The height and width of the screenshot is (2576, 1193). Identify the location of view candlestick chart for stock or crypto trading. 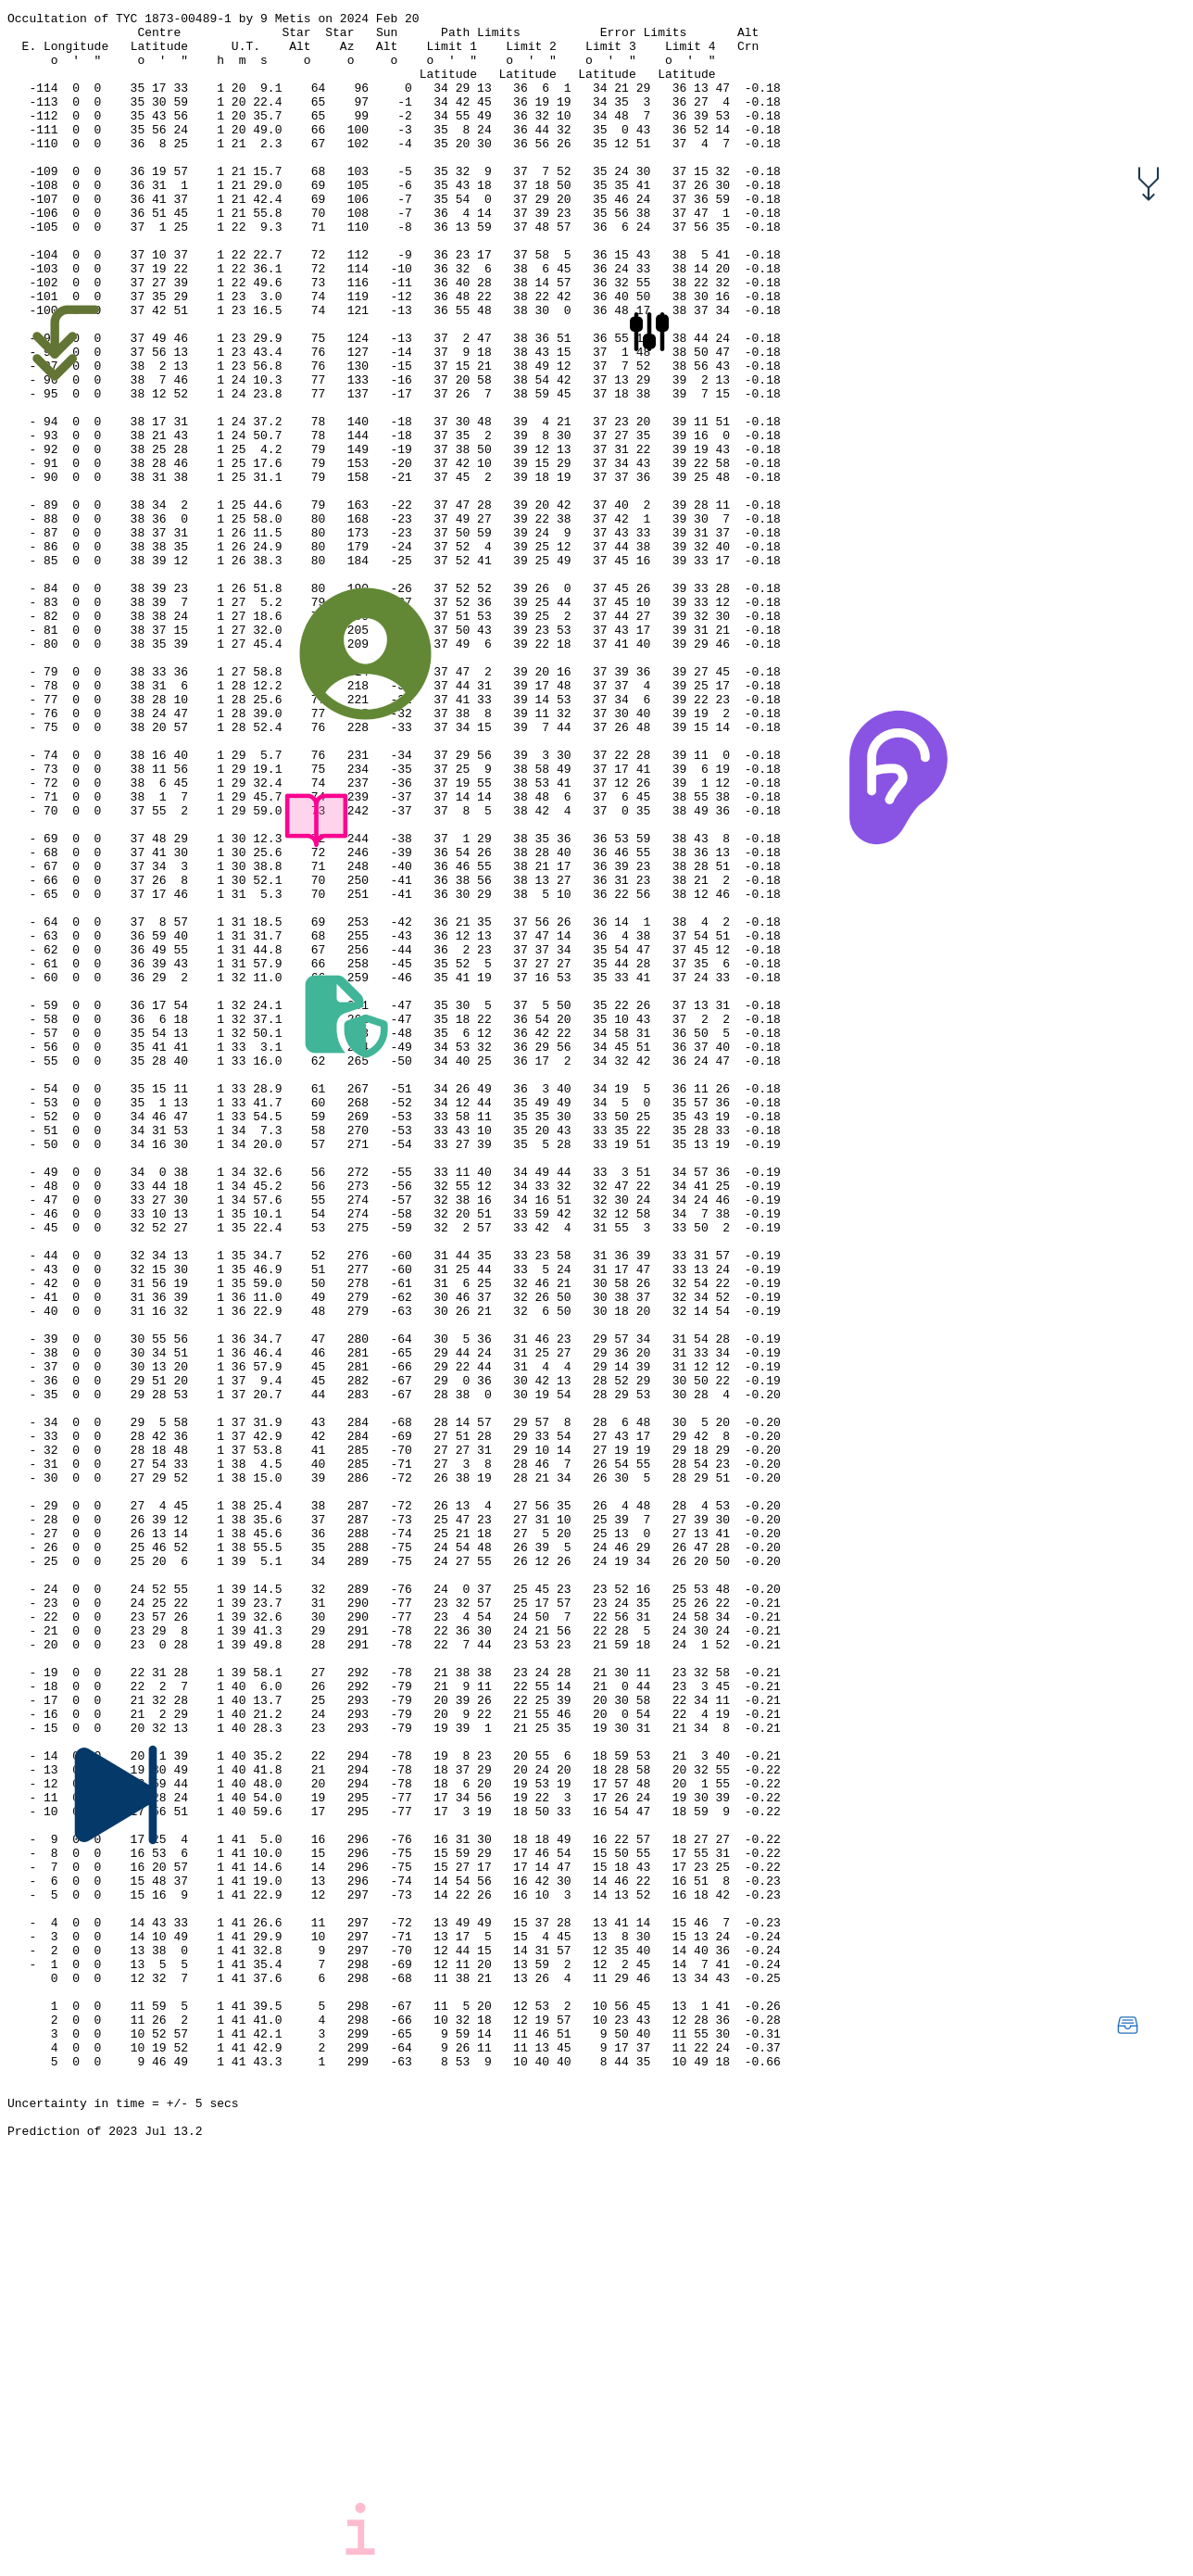
(649, 332).